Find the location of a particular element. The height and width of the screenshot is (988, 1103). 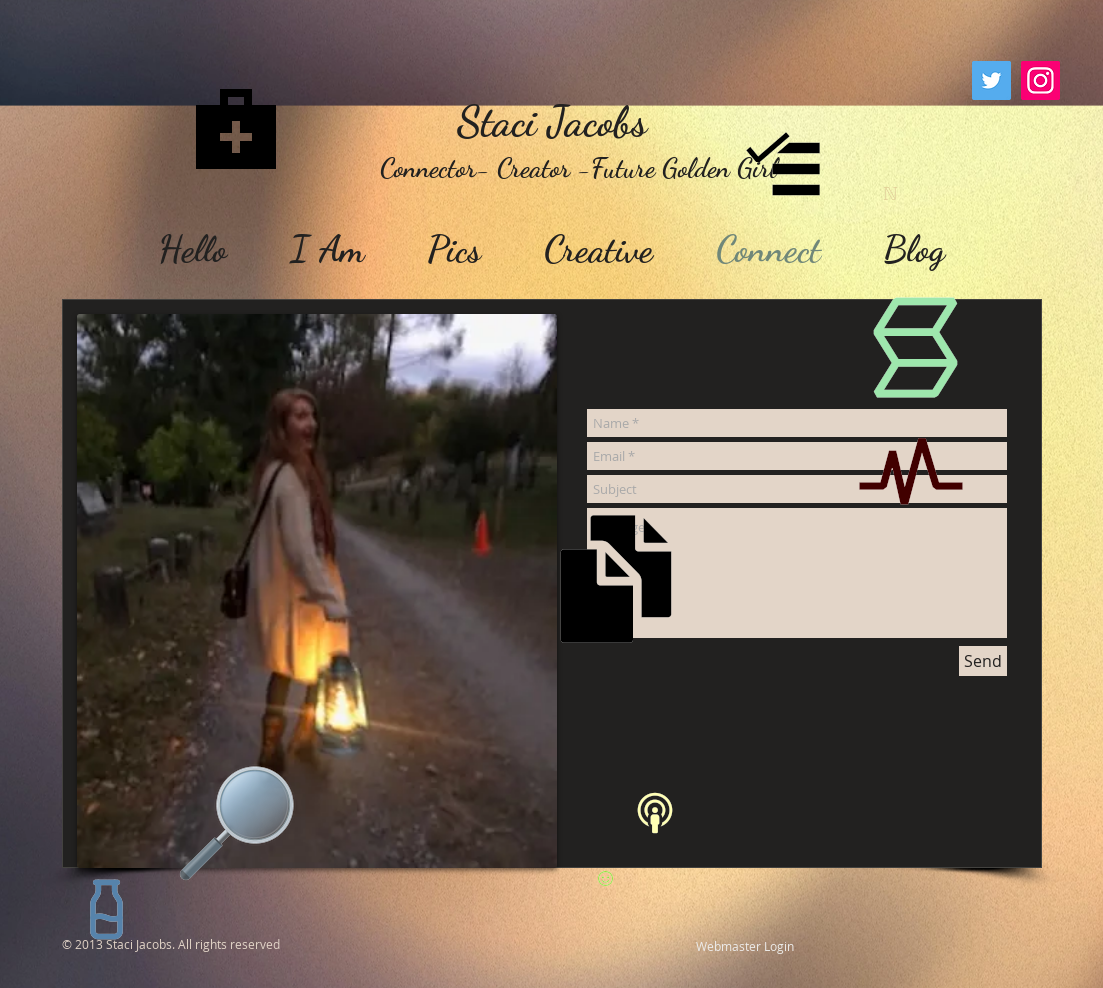

open Notion app is located at coordinates (890, 193).